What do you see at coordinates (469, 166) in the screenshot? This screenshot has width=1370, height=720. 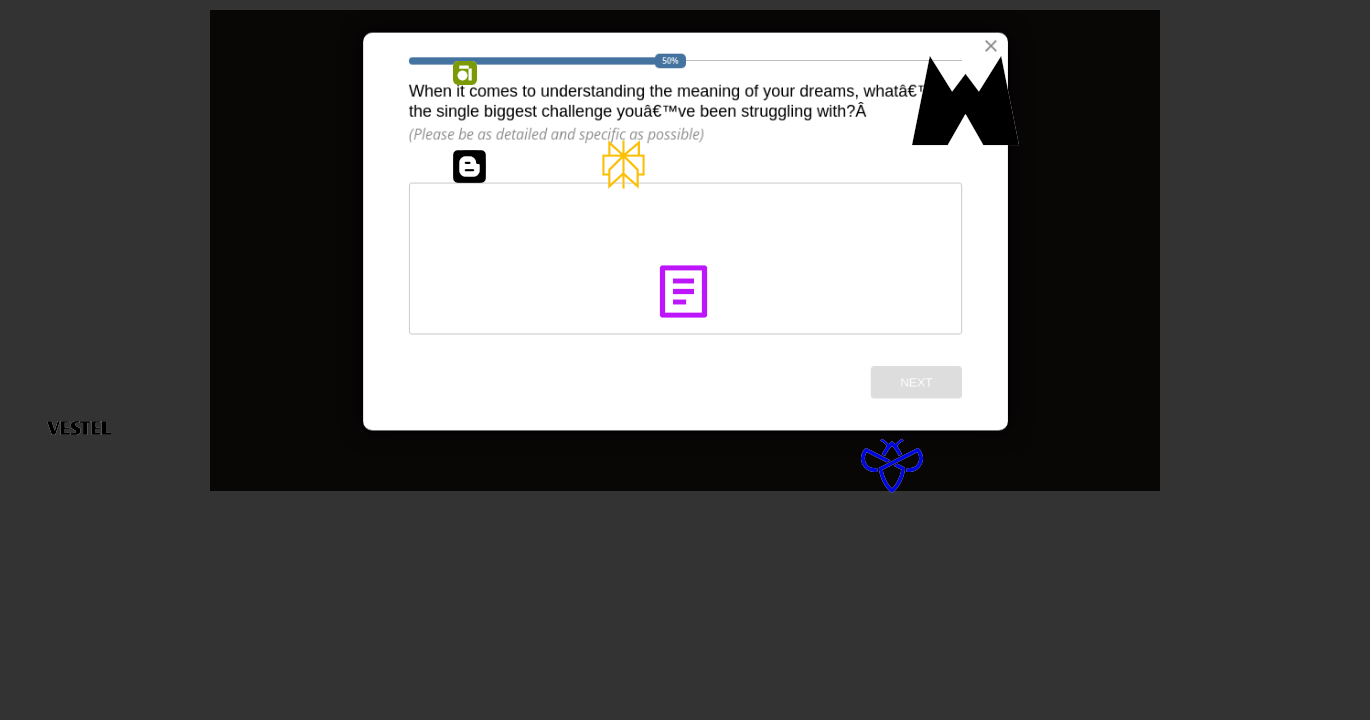 I see `open the Blogger app` at bounding box center [469, 166].